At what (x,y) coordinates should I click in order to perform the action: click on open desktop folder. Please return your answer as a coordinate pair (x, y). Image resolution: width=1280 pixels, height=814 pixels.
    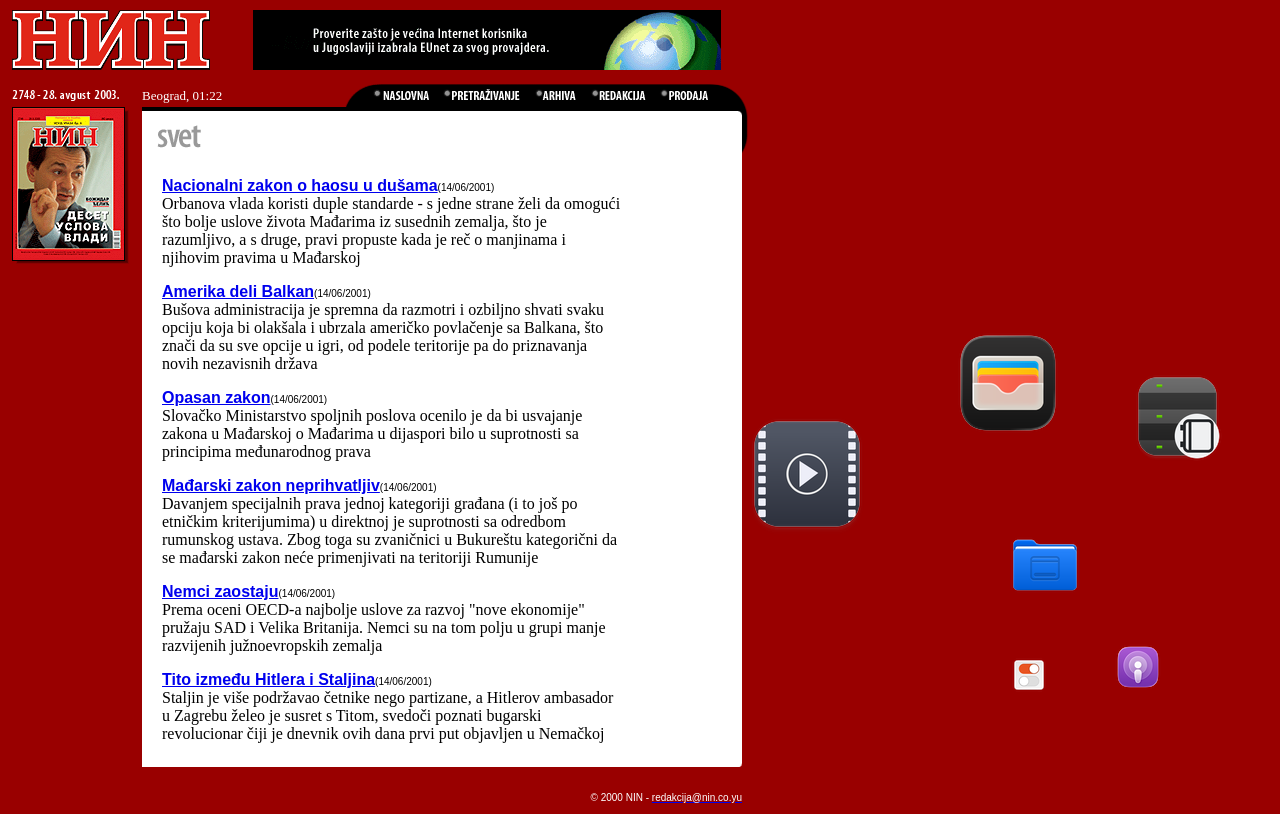
    Looking at the image, I should click on (1045, 565).